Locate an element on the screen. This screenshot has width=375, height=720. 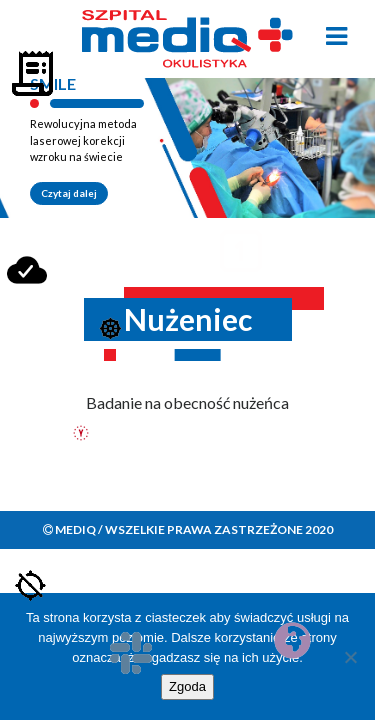
indicates a pending or in-progress status for option Y is located at coordinates (81, 433).